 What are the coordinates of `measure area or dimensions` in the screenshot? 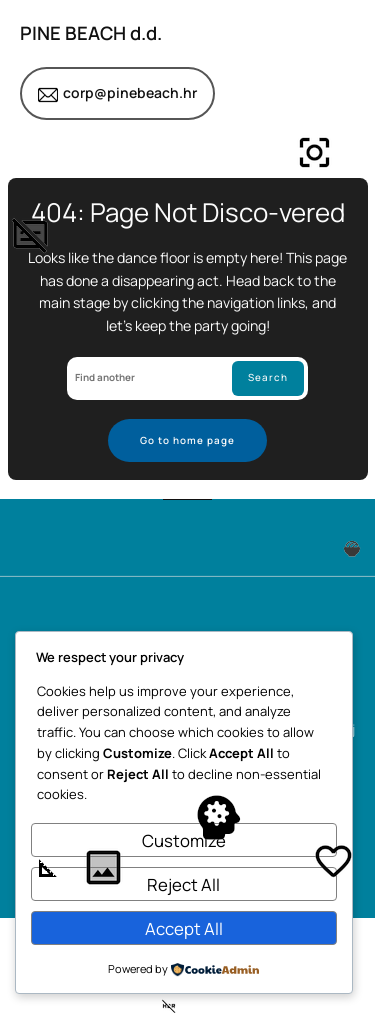 It's located at (48, 868).